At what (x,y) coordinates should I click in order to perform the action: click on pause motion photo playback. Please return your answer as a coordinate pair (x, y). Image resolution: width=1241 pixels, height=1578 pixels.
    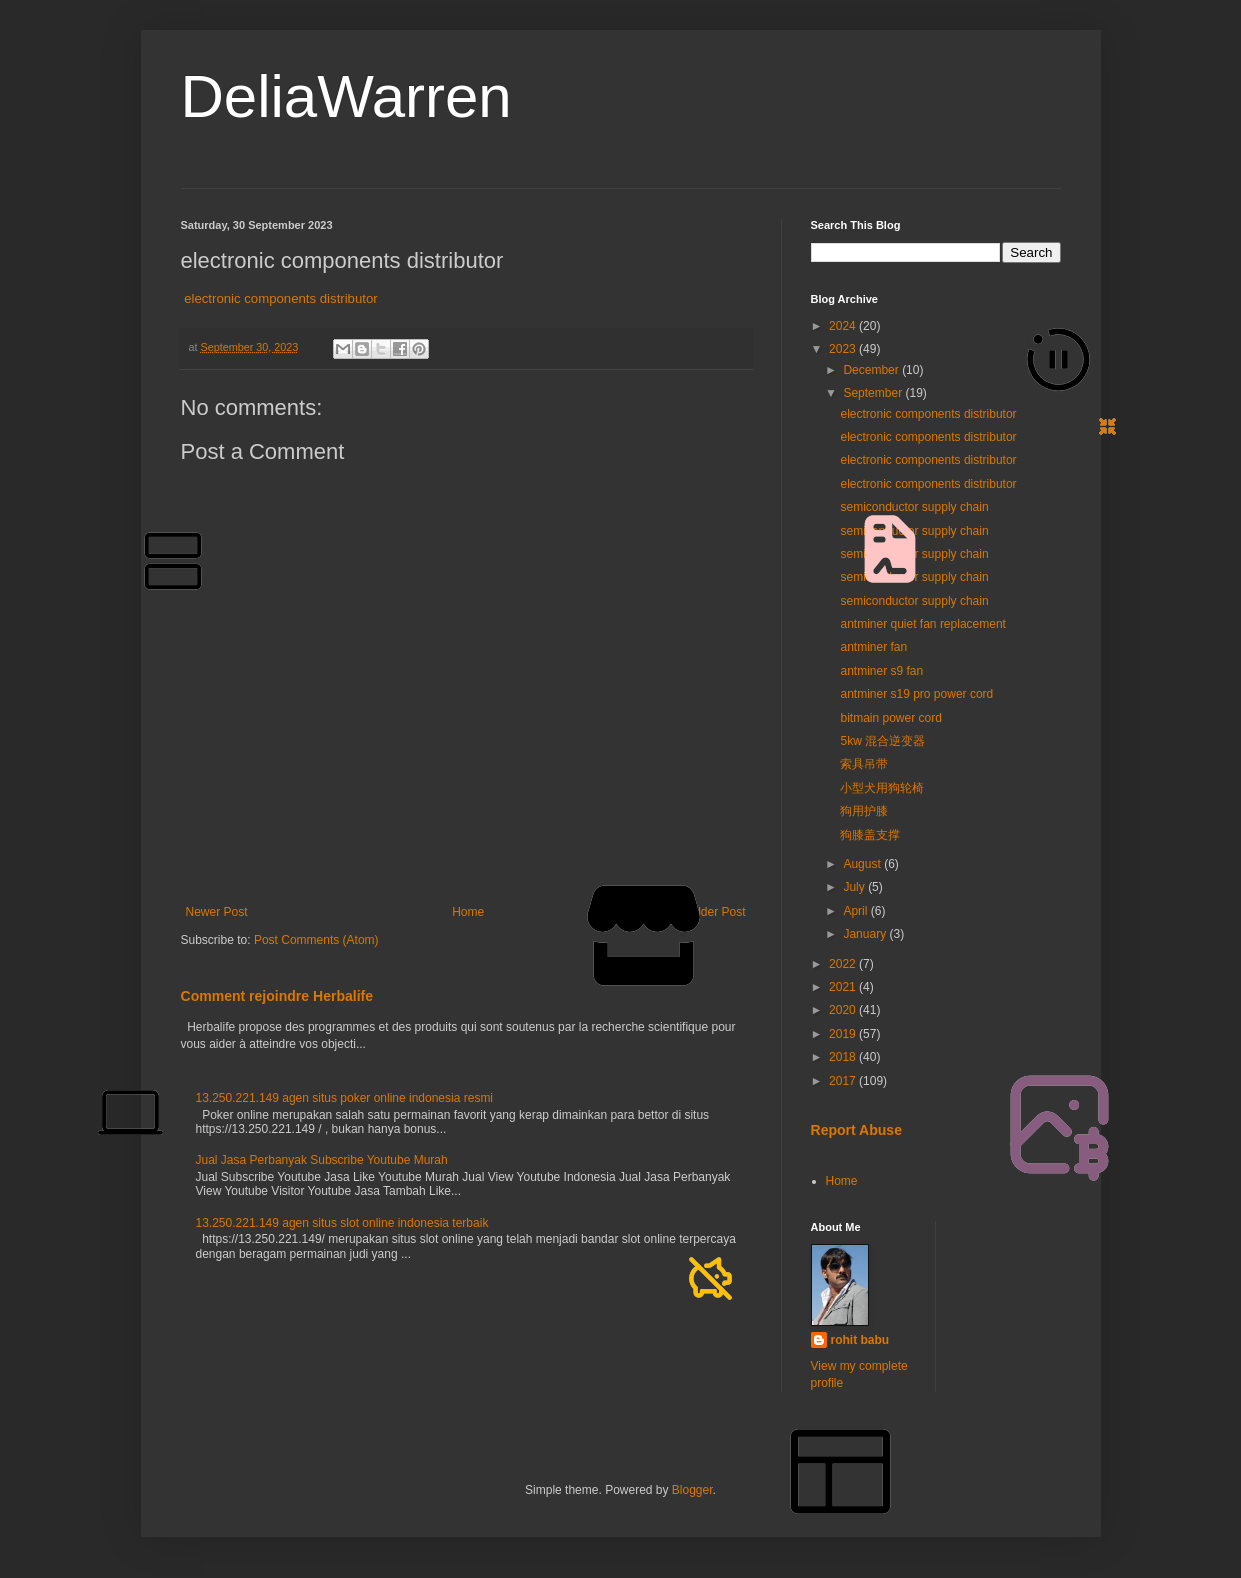
    Looking at the image, I should click on (1058, 359).